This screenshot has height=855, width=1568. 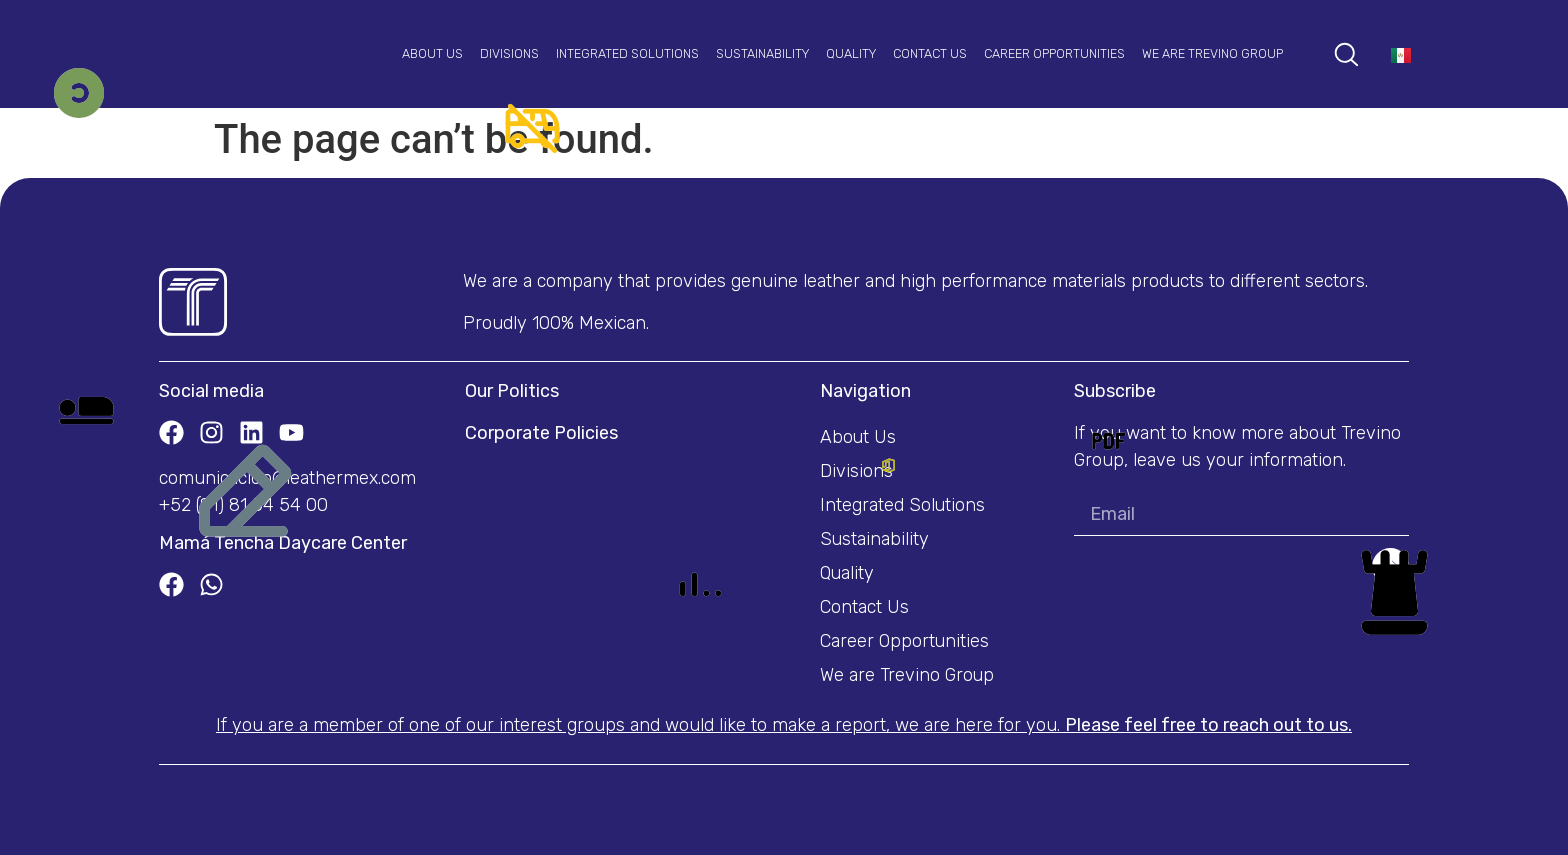 I want to click on view hotel or accommodation options, so click(x=86, y=410).